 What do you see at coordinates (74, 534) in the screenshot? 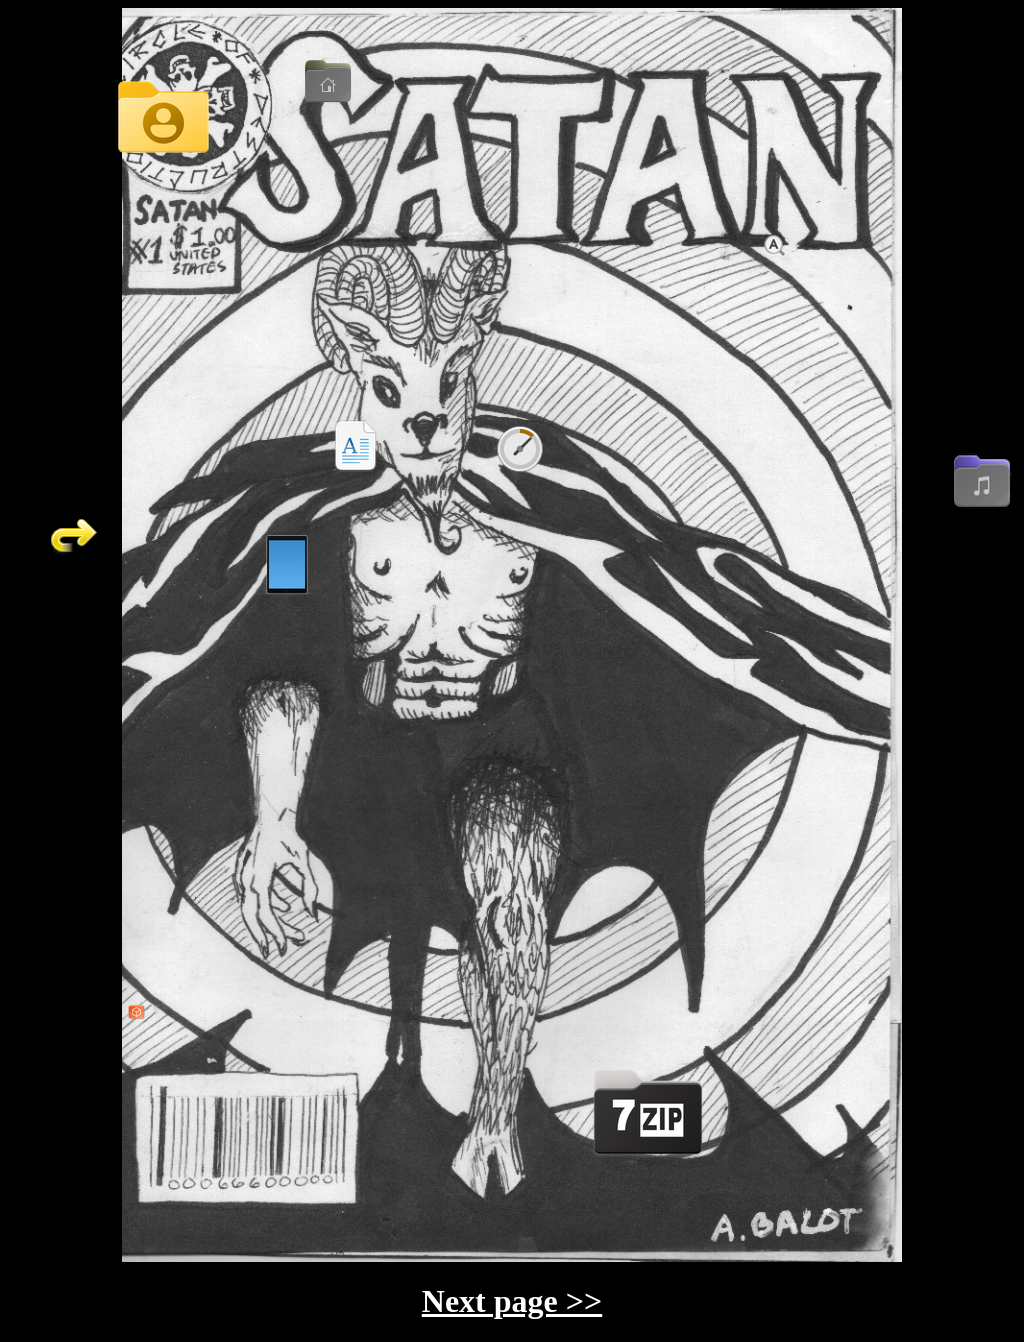
I see `redo last undone action` at bounding box center [74, 534].